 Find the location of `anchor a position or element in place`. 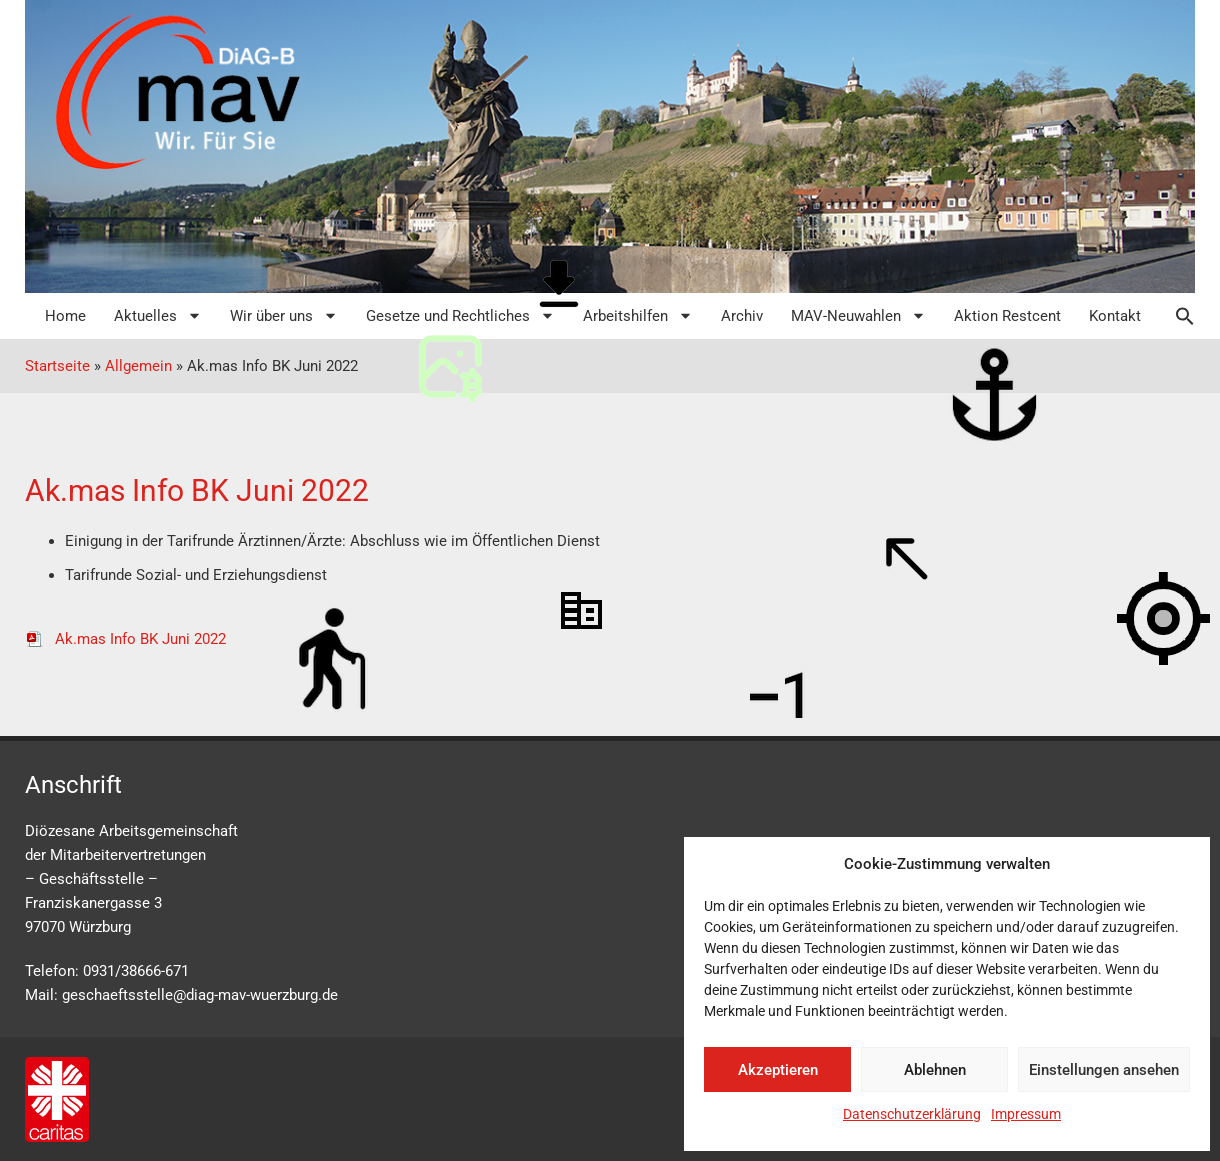

anchor a position or element in place is located at coordinates (994, 394).